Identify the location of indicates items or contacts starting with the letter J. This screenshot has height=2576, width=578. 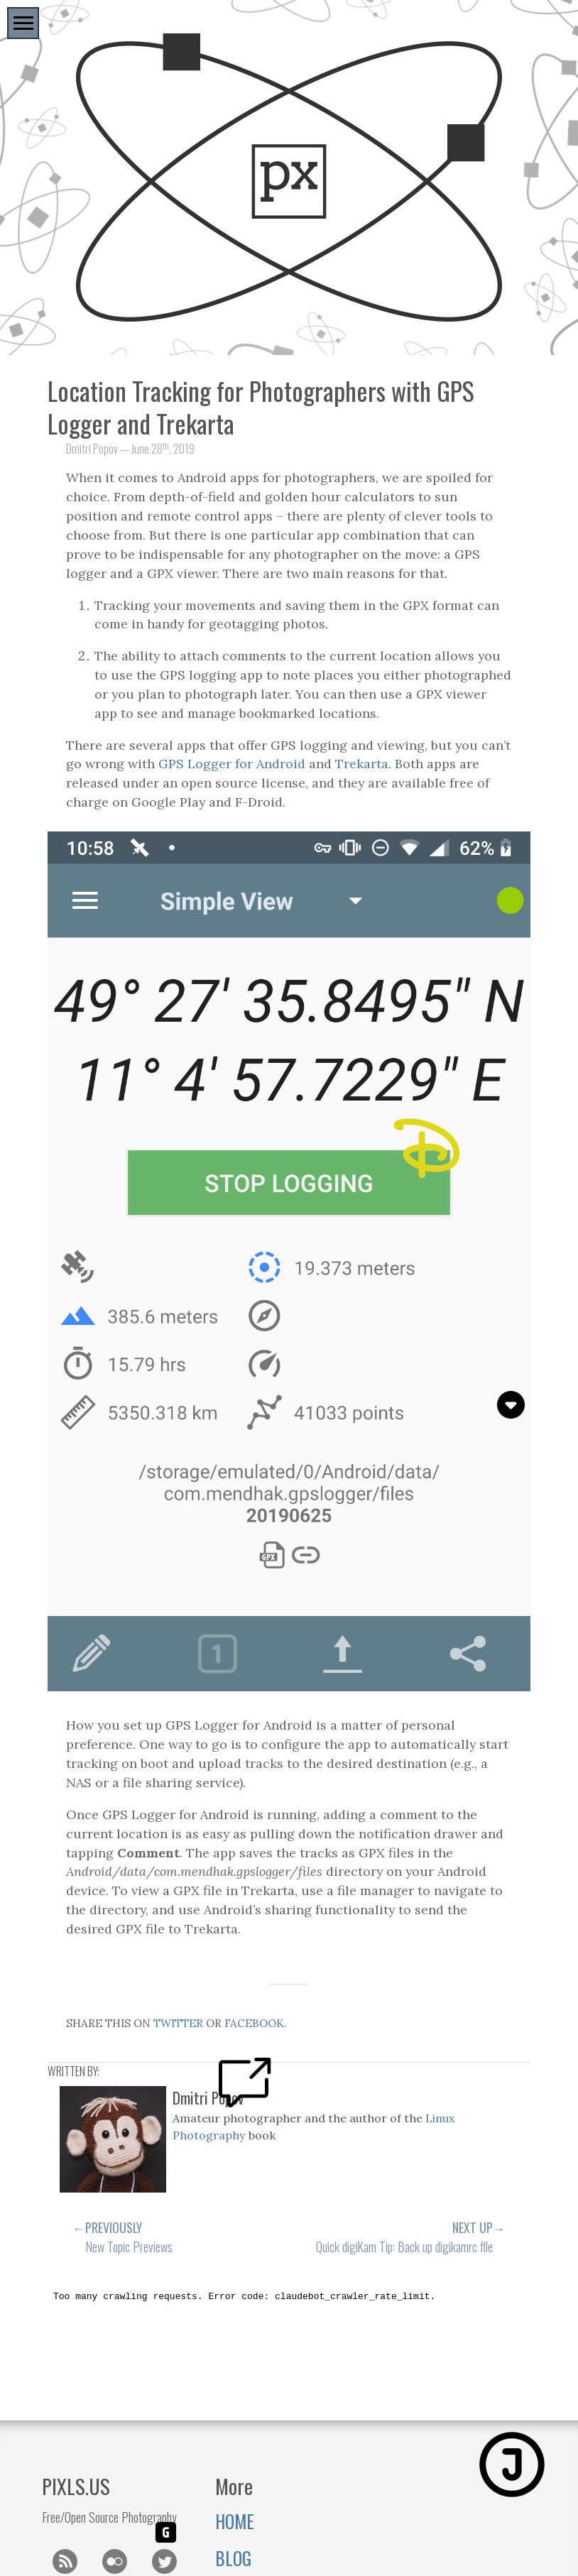
(512, 2465).